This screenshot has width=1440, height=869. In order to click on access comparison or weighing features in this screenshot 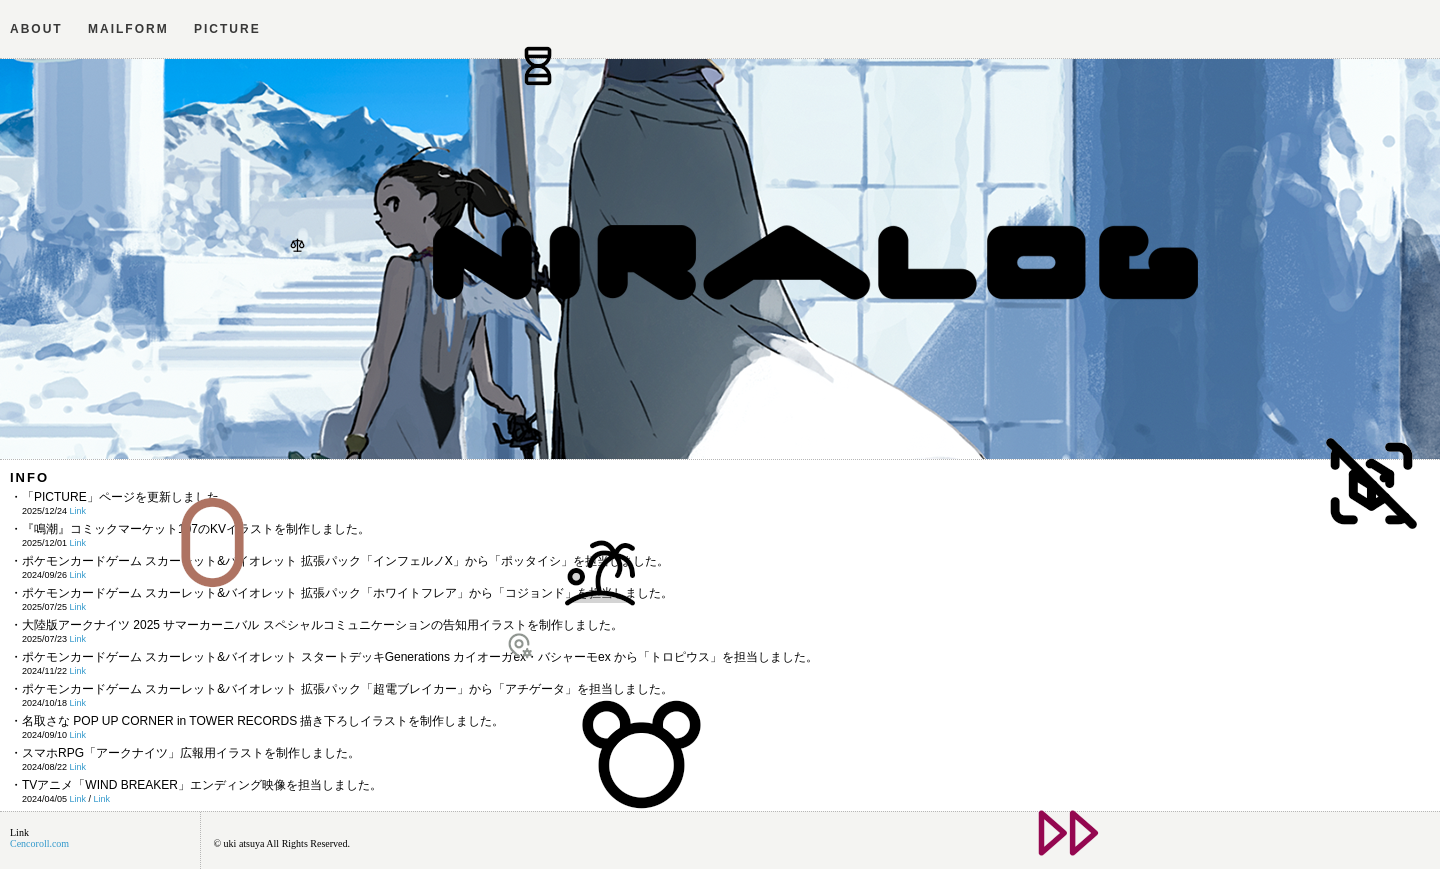, I will do `click(297, 245)`.